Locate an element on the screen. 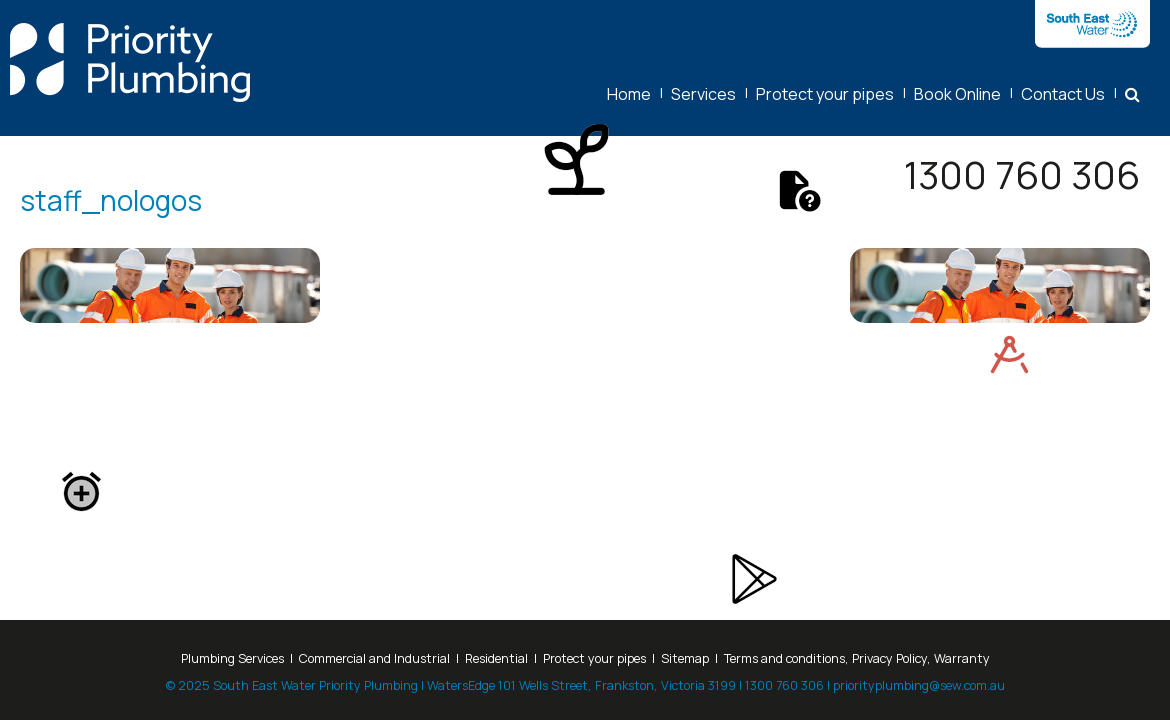  add a new alarm is located at coordinates (81, 491).